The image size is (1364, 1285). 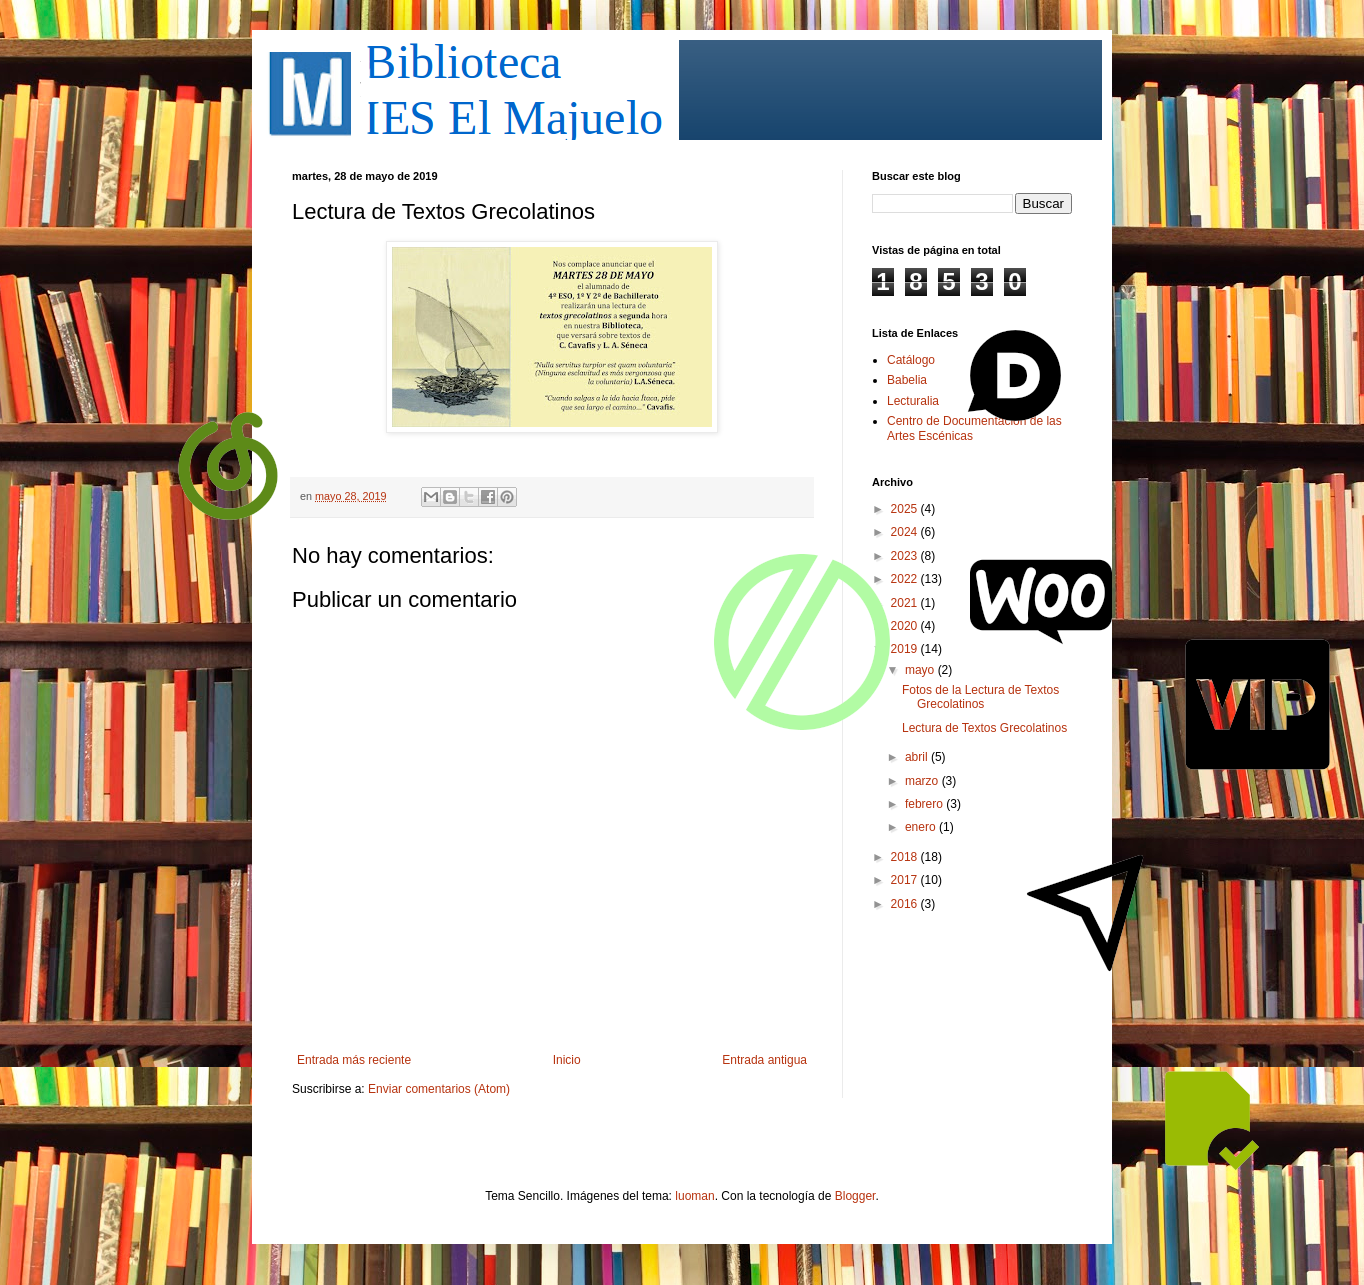 I want to click on open netease cloud music app, so click(x=228, y=466).